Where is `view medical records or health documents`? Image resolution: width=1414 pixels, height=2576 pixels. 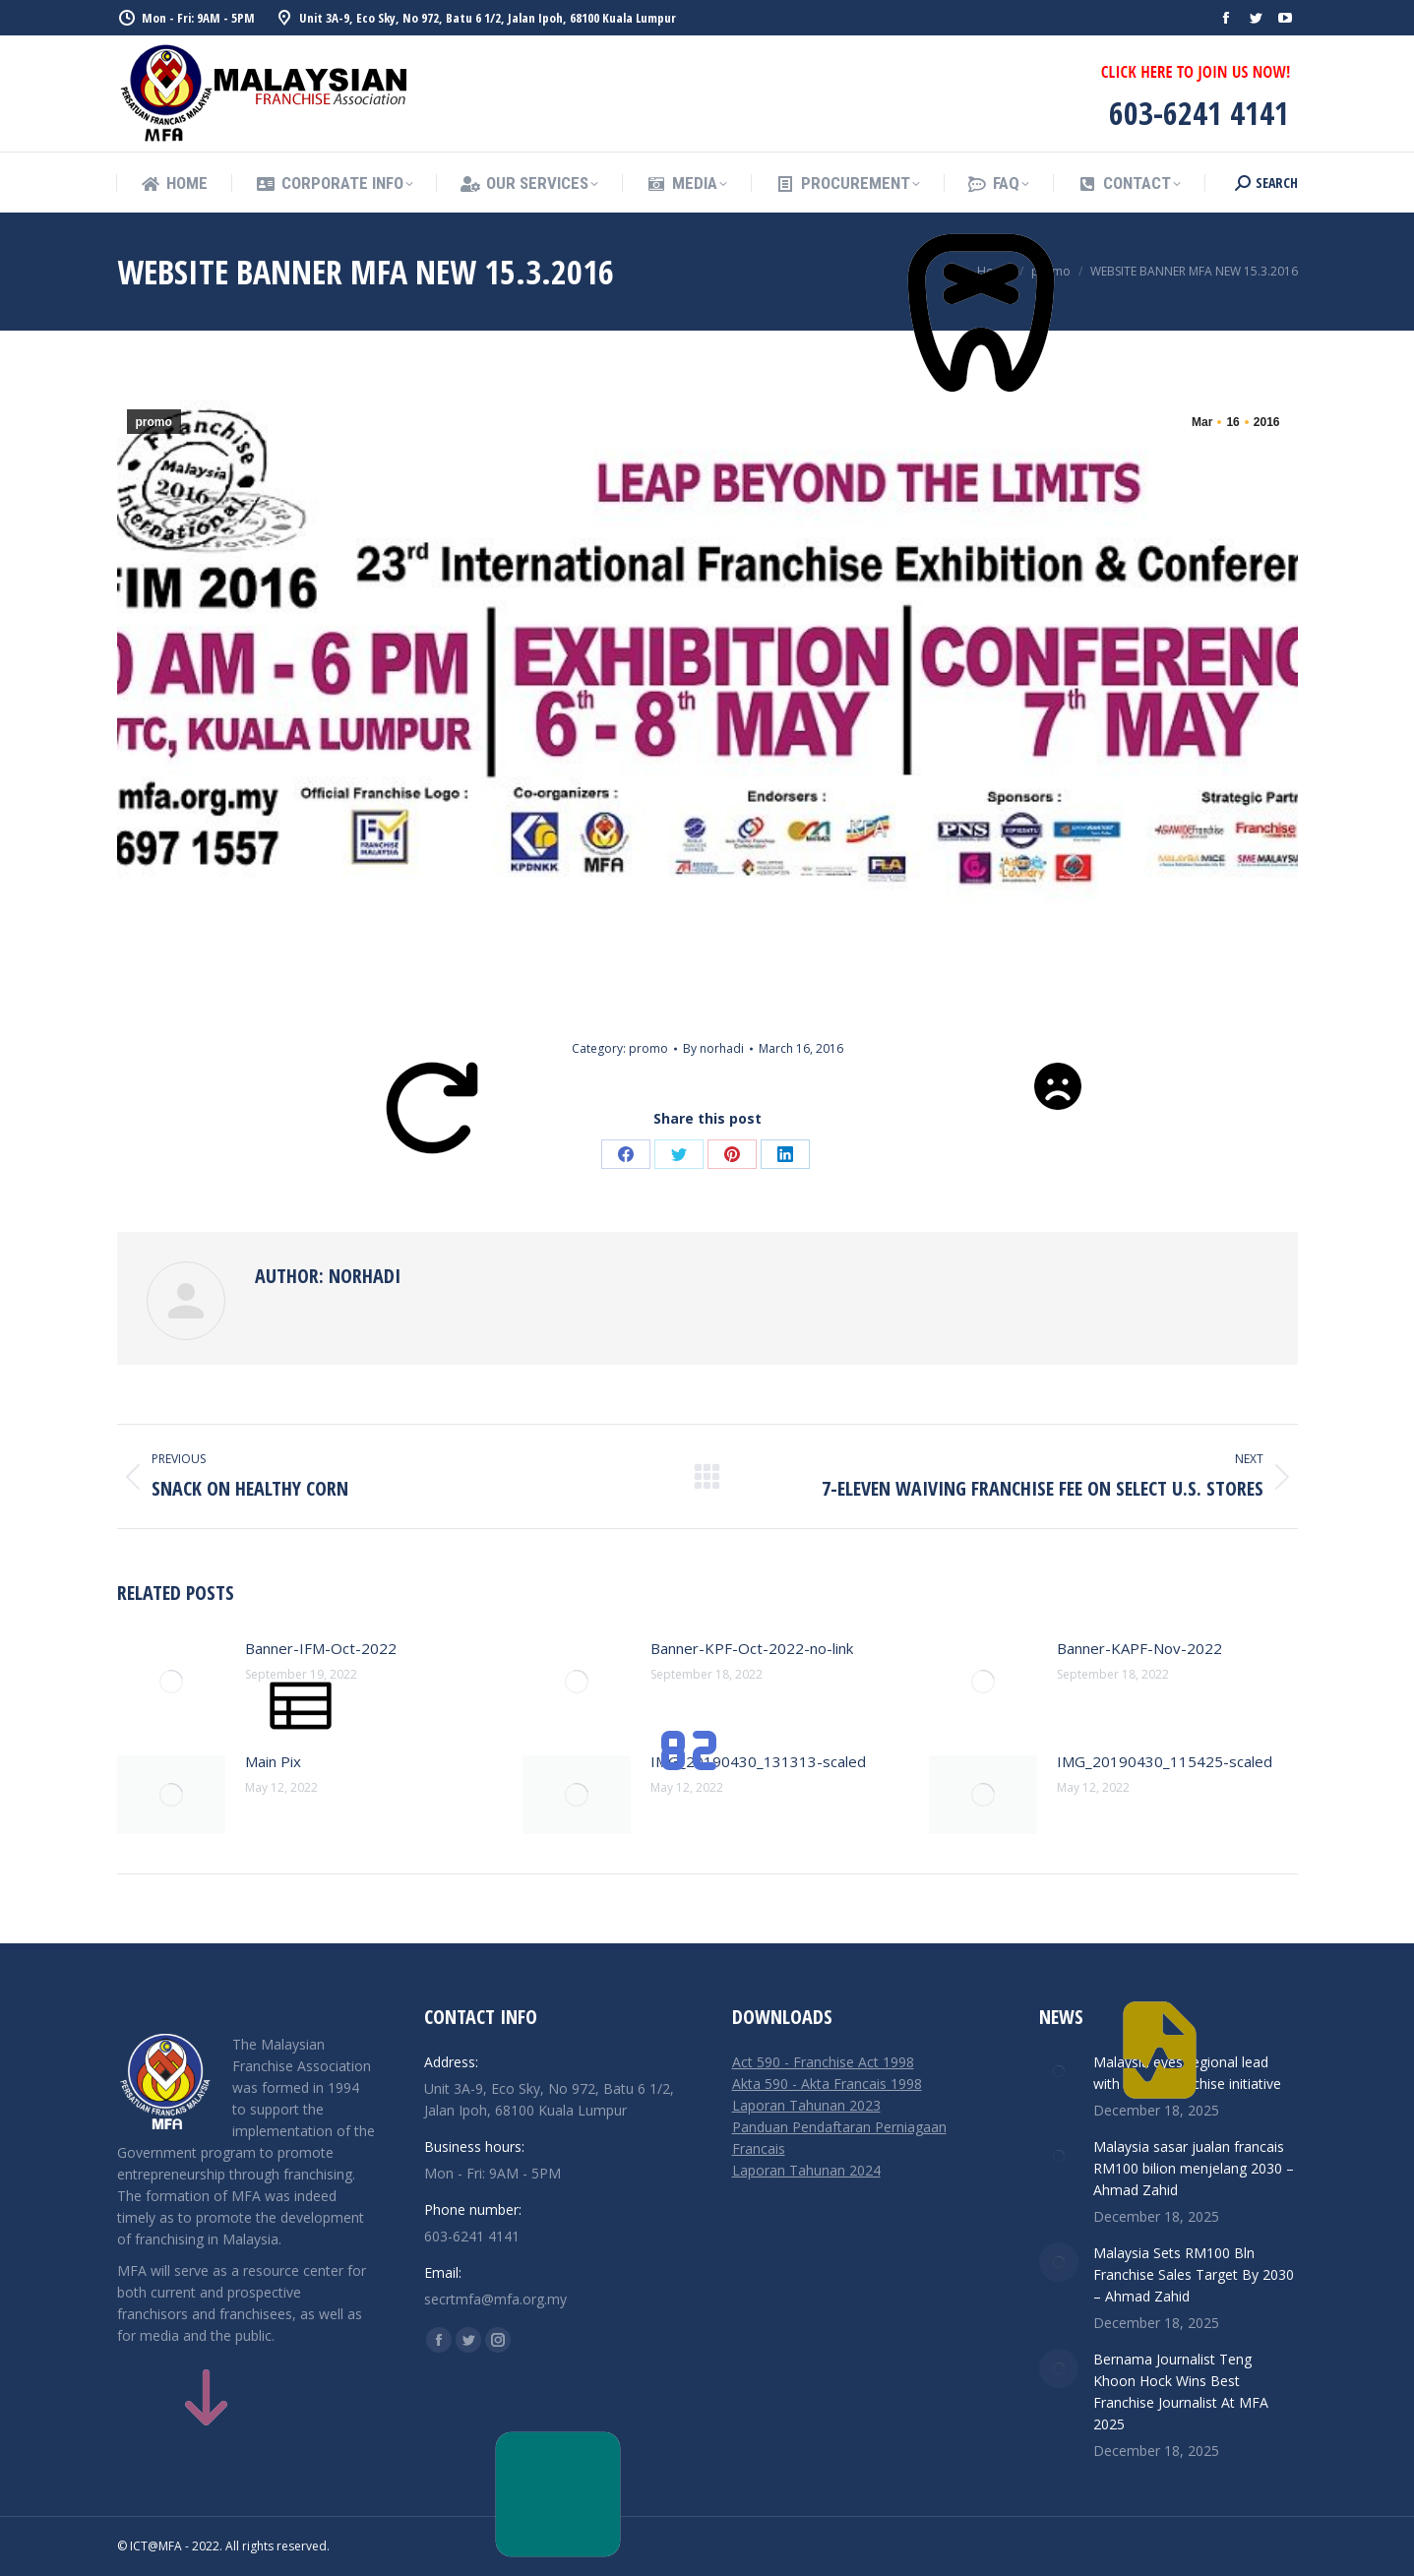
view medical records or health documents is located at coordinates (1159, 2050).